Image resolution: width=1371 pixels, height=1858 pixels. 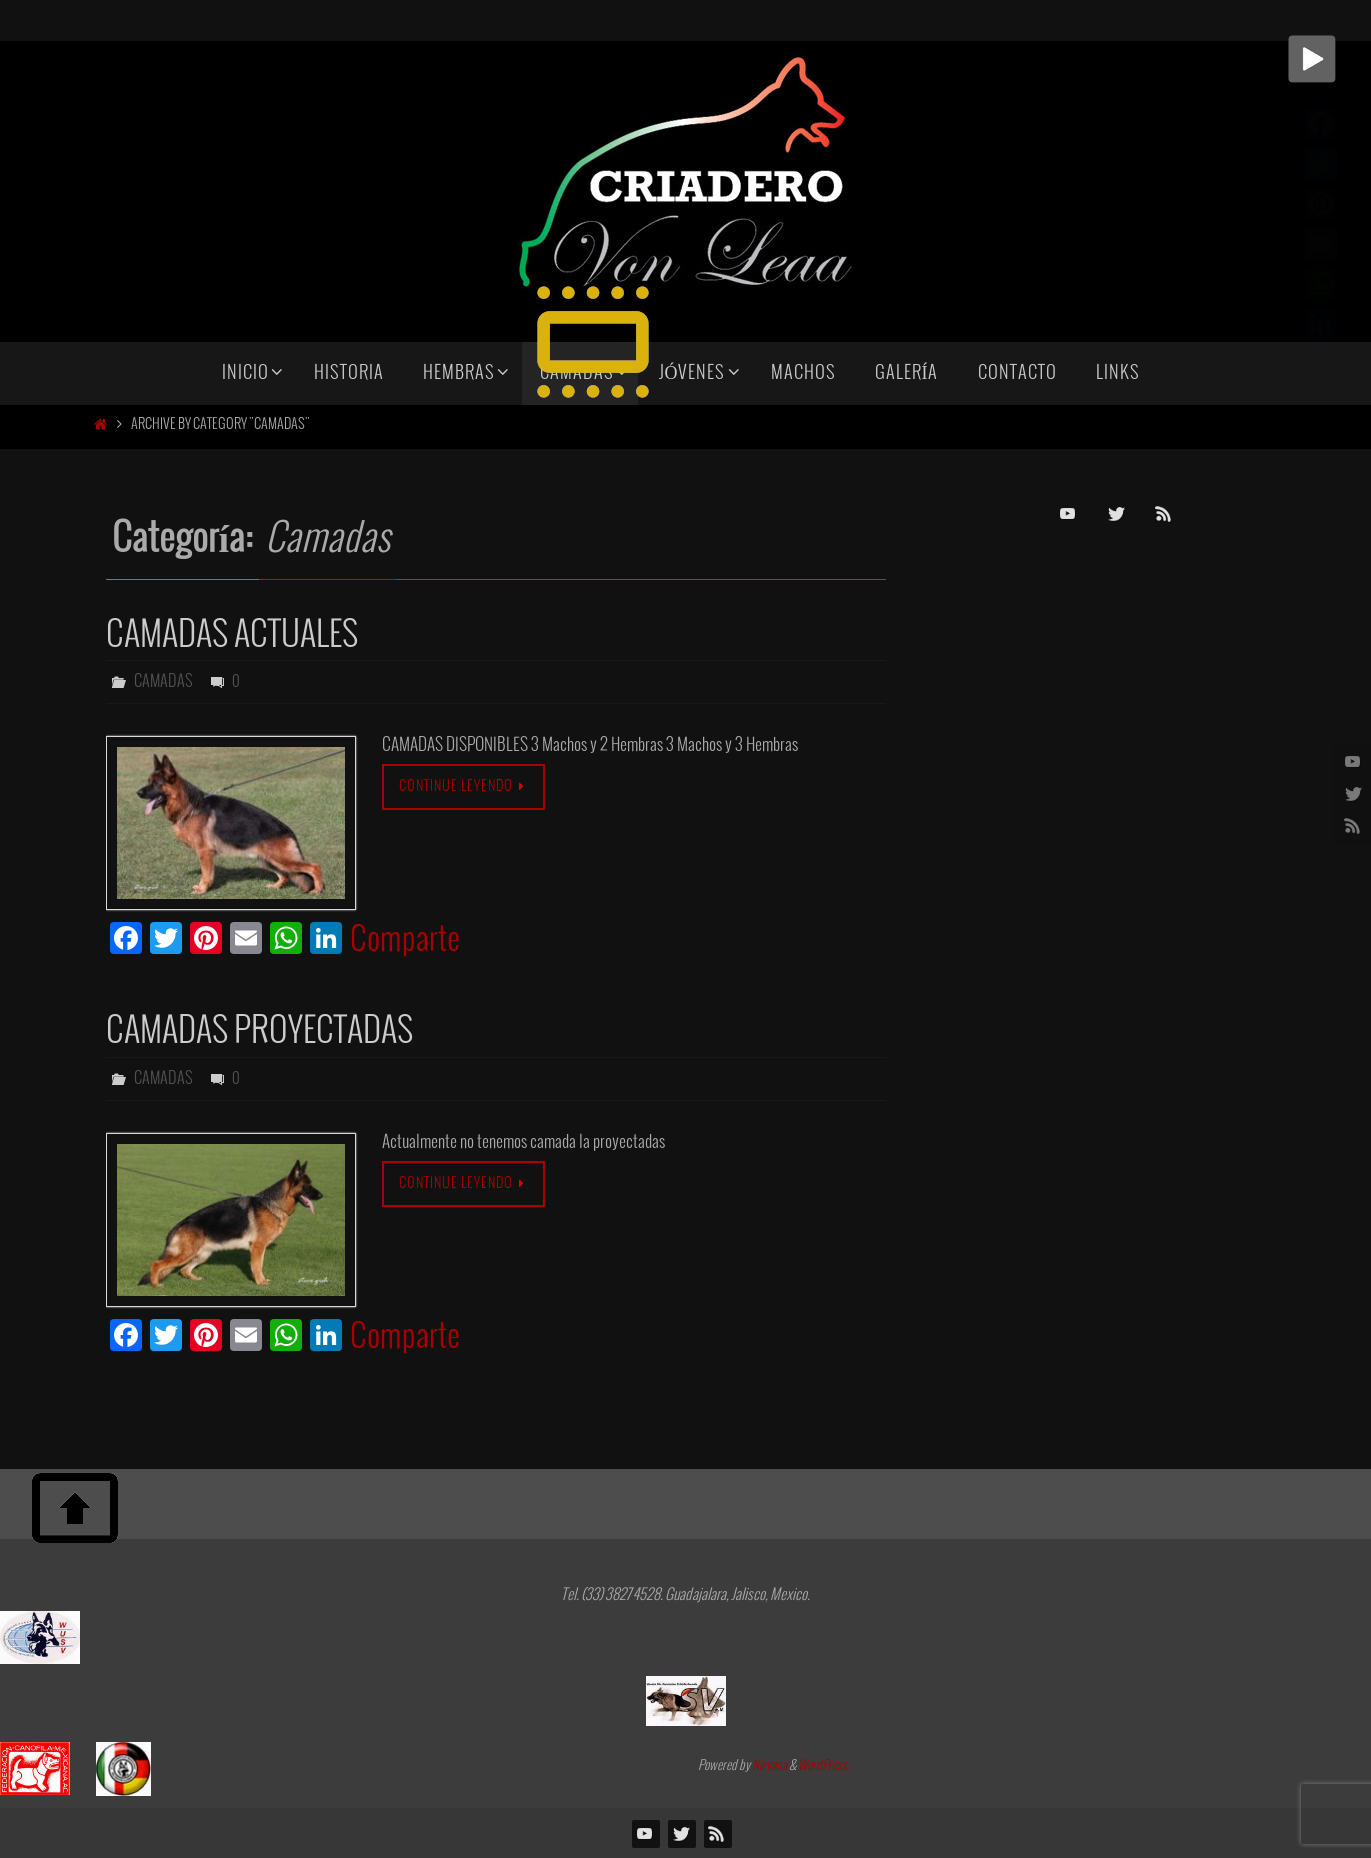 What do you see at coordinates (593, 342) in the screenshot?
I see `insert a content section or block` at bounding box center [593, 342].